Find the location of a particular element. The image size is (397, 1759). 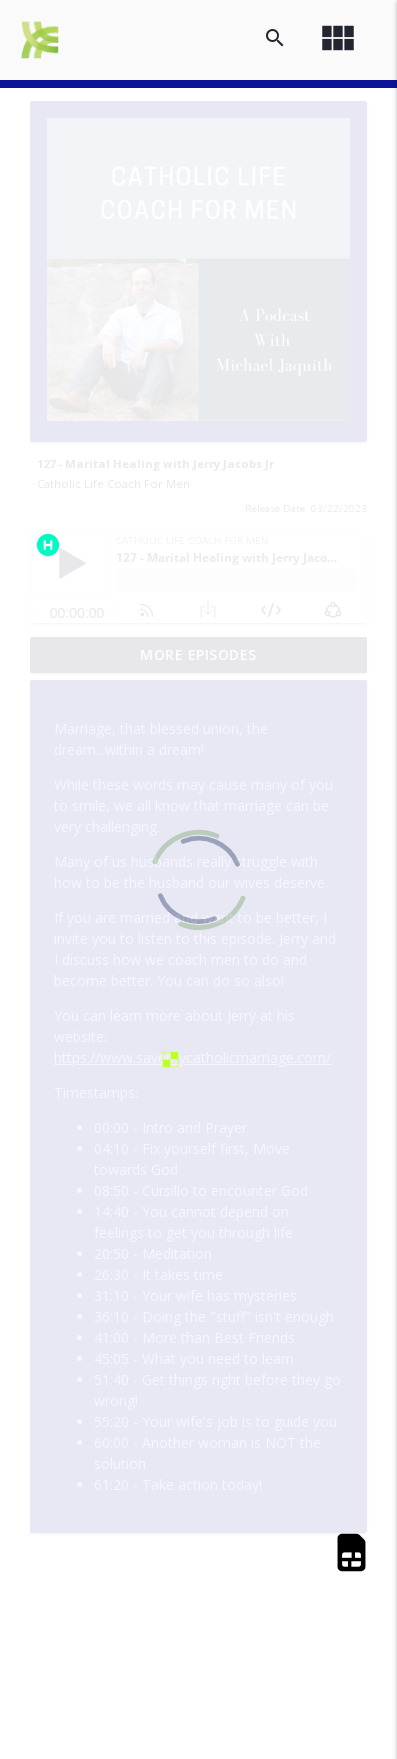

indicates a hospital or medical facility nearby is located at coordinates (48, 545).